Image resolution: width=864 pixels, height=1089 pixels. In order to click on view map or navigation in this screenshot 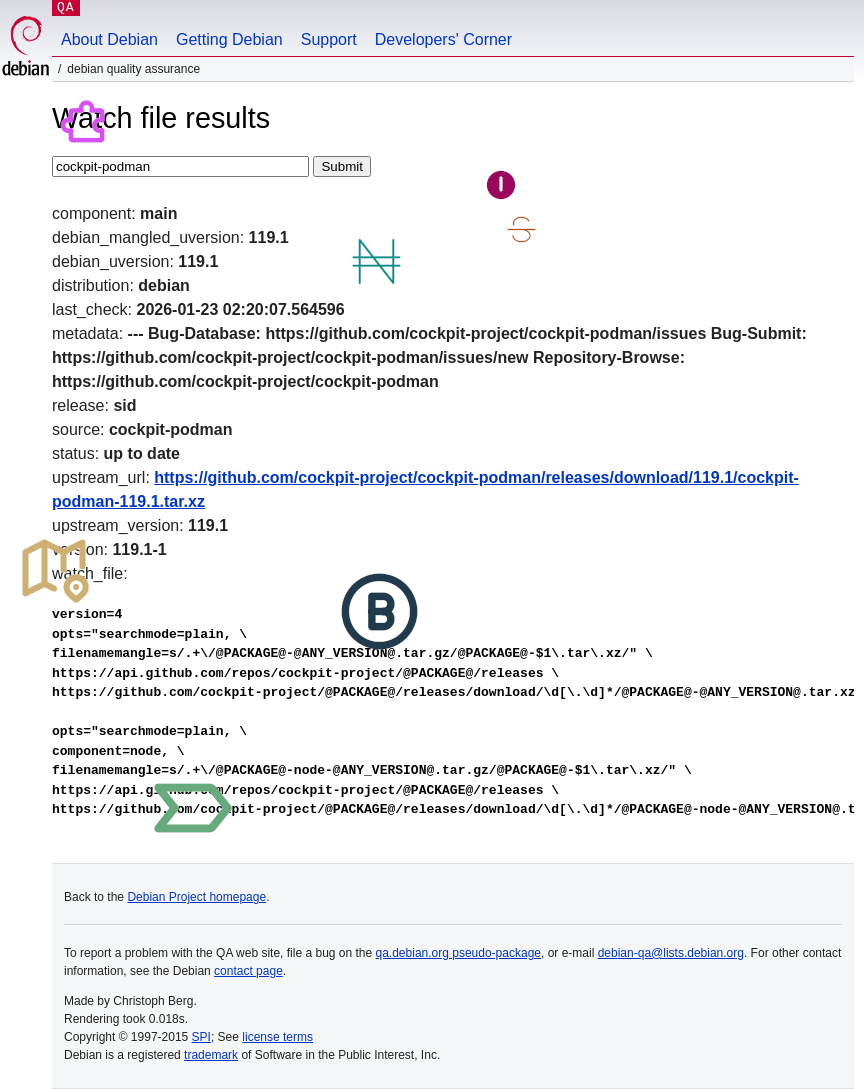, I will do `click(54, 568)`.